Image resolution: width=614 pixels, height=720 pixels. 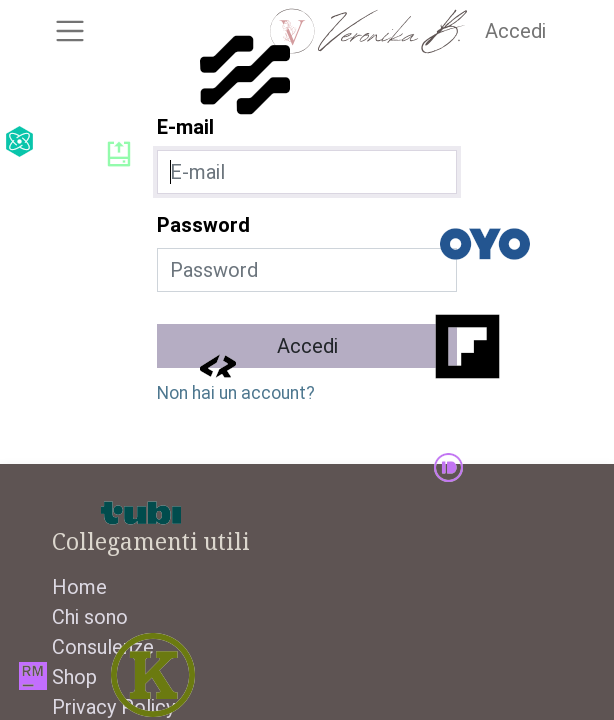 What do you see at coordinates (218, 366) in the screenshot?
I see `visit codersrank profile or website` at bounding box center [218, 366].